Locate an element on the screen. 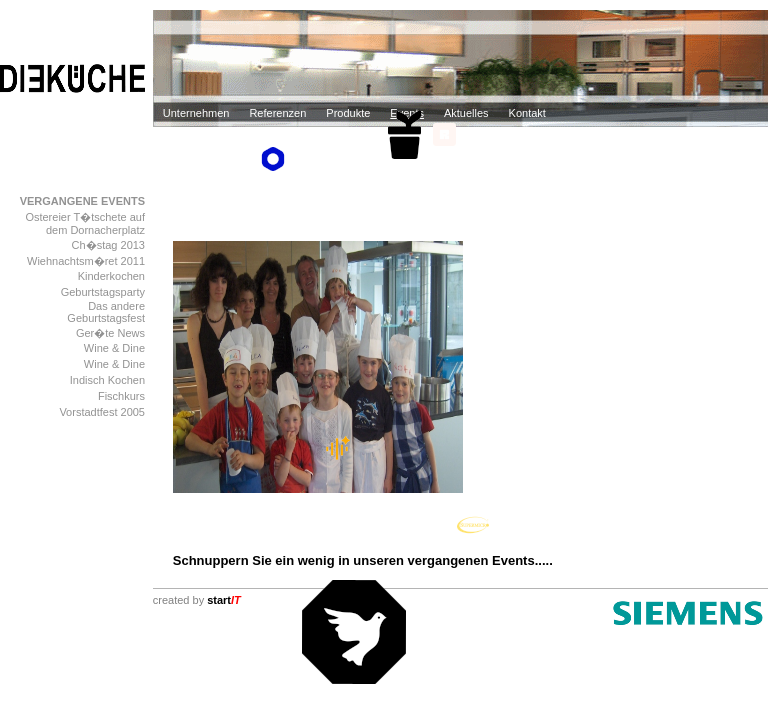  ruff python linter logo is located at coordinates (444, 134).